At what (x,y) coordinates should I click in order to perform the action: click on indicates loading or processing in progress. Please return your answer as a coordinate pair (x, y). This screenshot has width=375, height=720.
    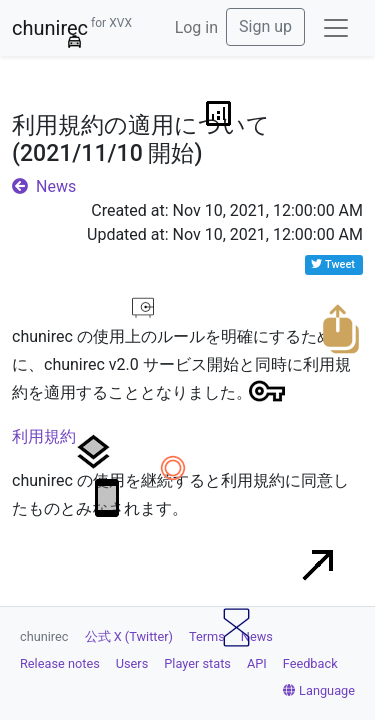
    Looking at the image, I should click on (236, 627).